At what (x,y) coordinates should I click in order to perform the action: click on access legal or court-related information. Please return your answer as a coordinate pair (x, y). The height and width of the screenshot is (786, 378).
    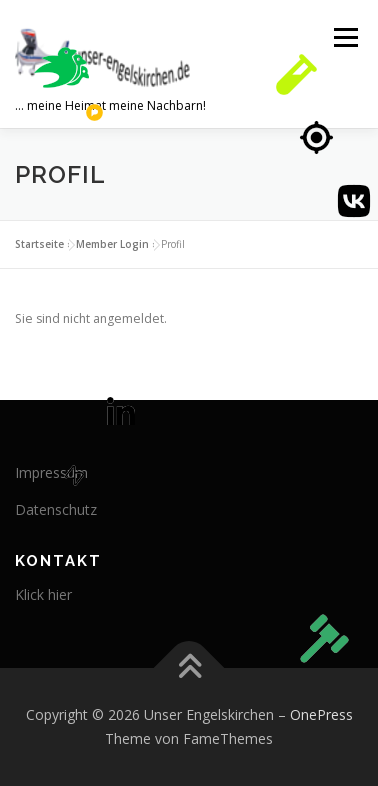
    Looking at the image, I should click on (323, 640).